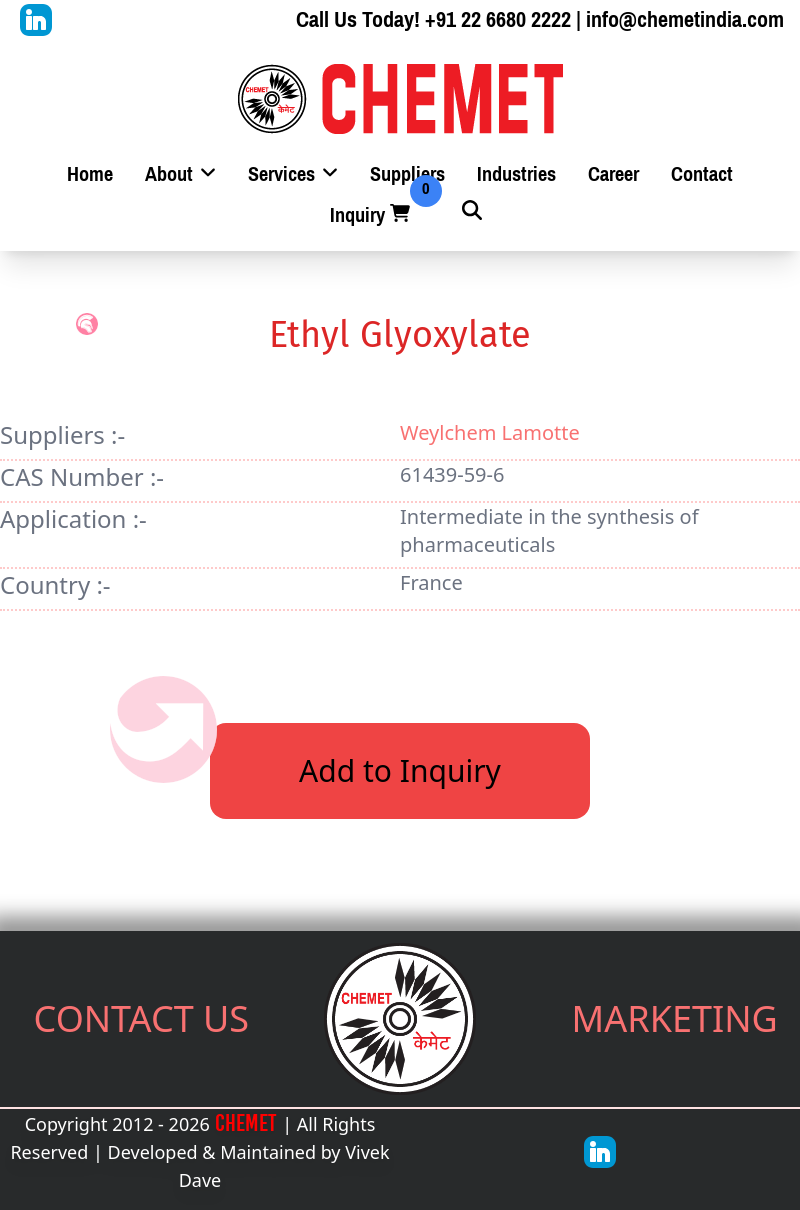 The image size is (800, 1210). Describe the element at coordinates (163, 729) in the screenshot. I see `visit portableapps.com website` at that location.